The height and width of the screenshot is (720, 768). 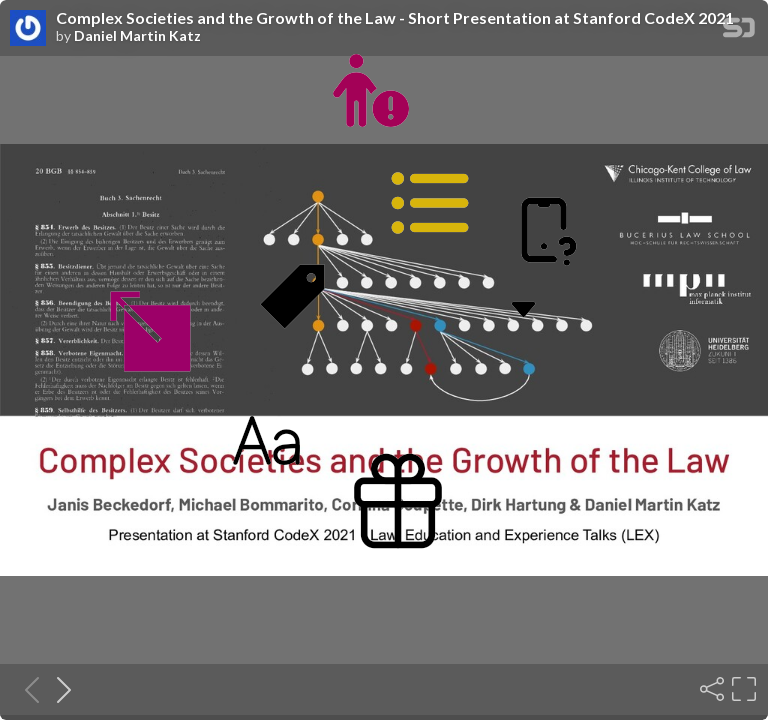 What do you see at coordinates (293, 295) in the screenshot?
I see `view or apply tags to an item` at bounding box center [293, 295].